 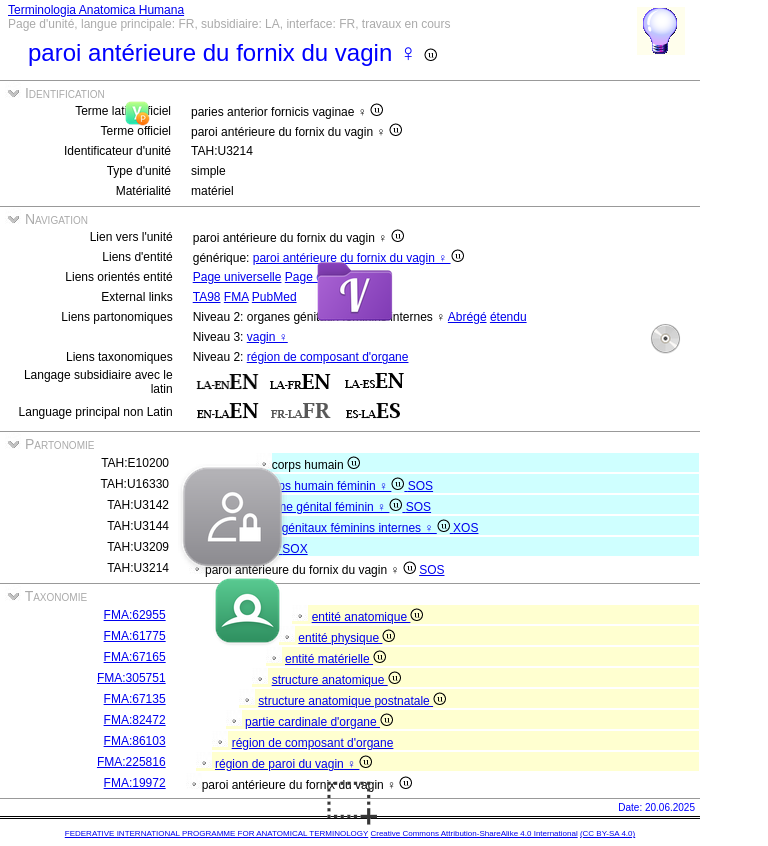 What do you see at coordinates (665, 338) in the screenshot?
I see `indicates a CD or optical disc drive` at bounding box center [665, 338].